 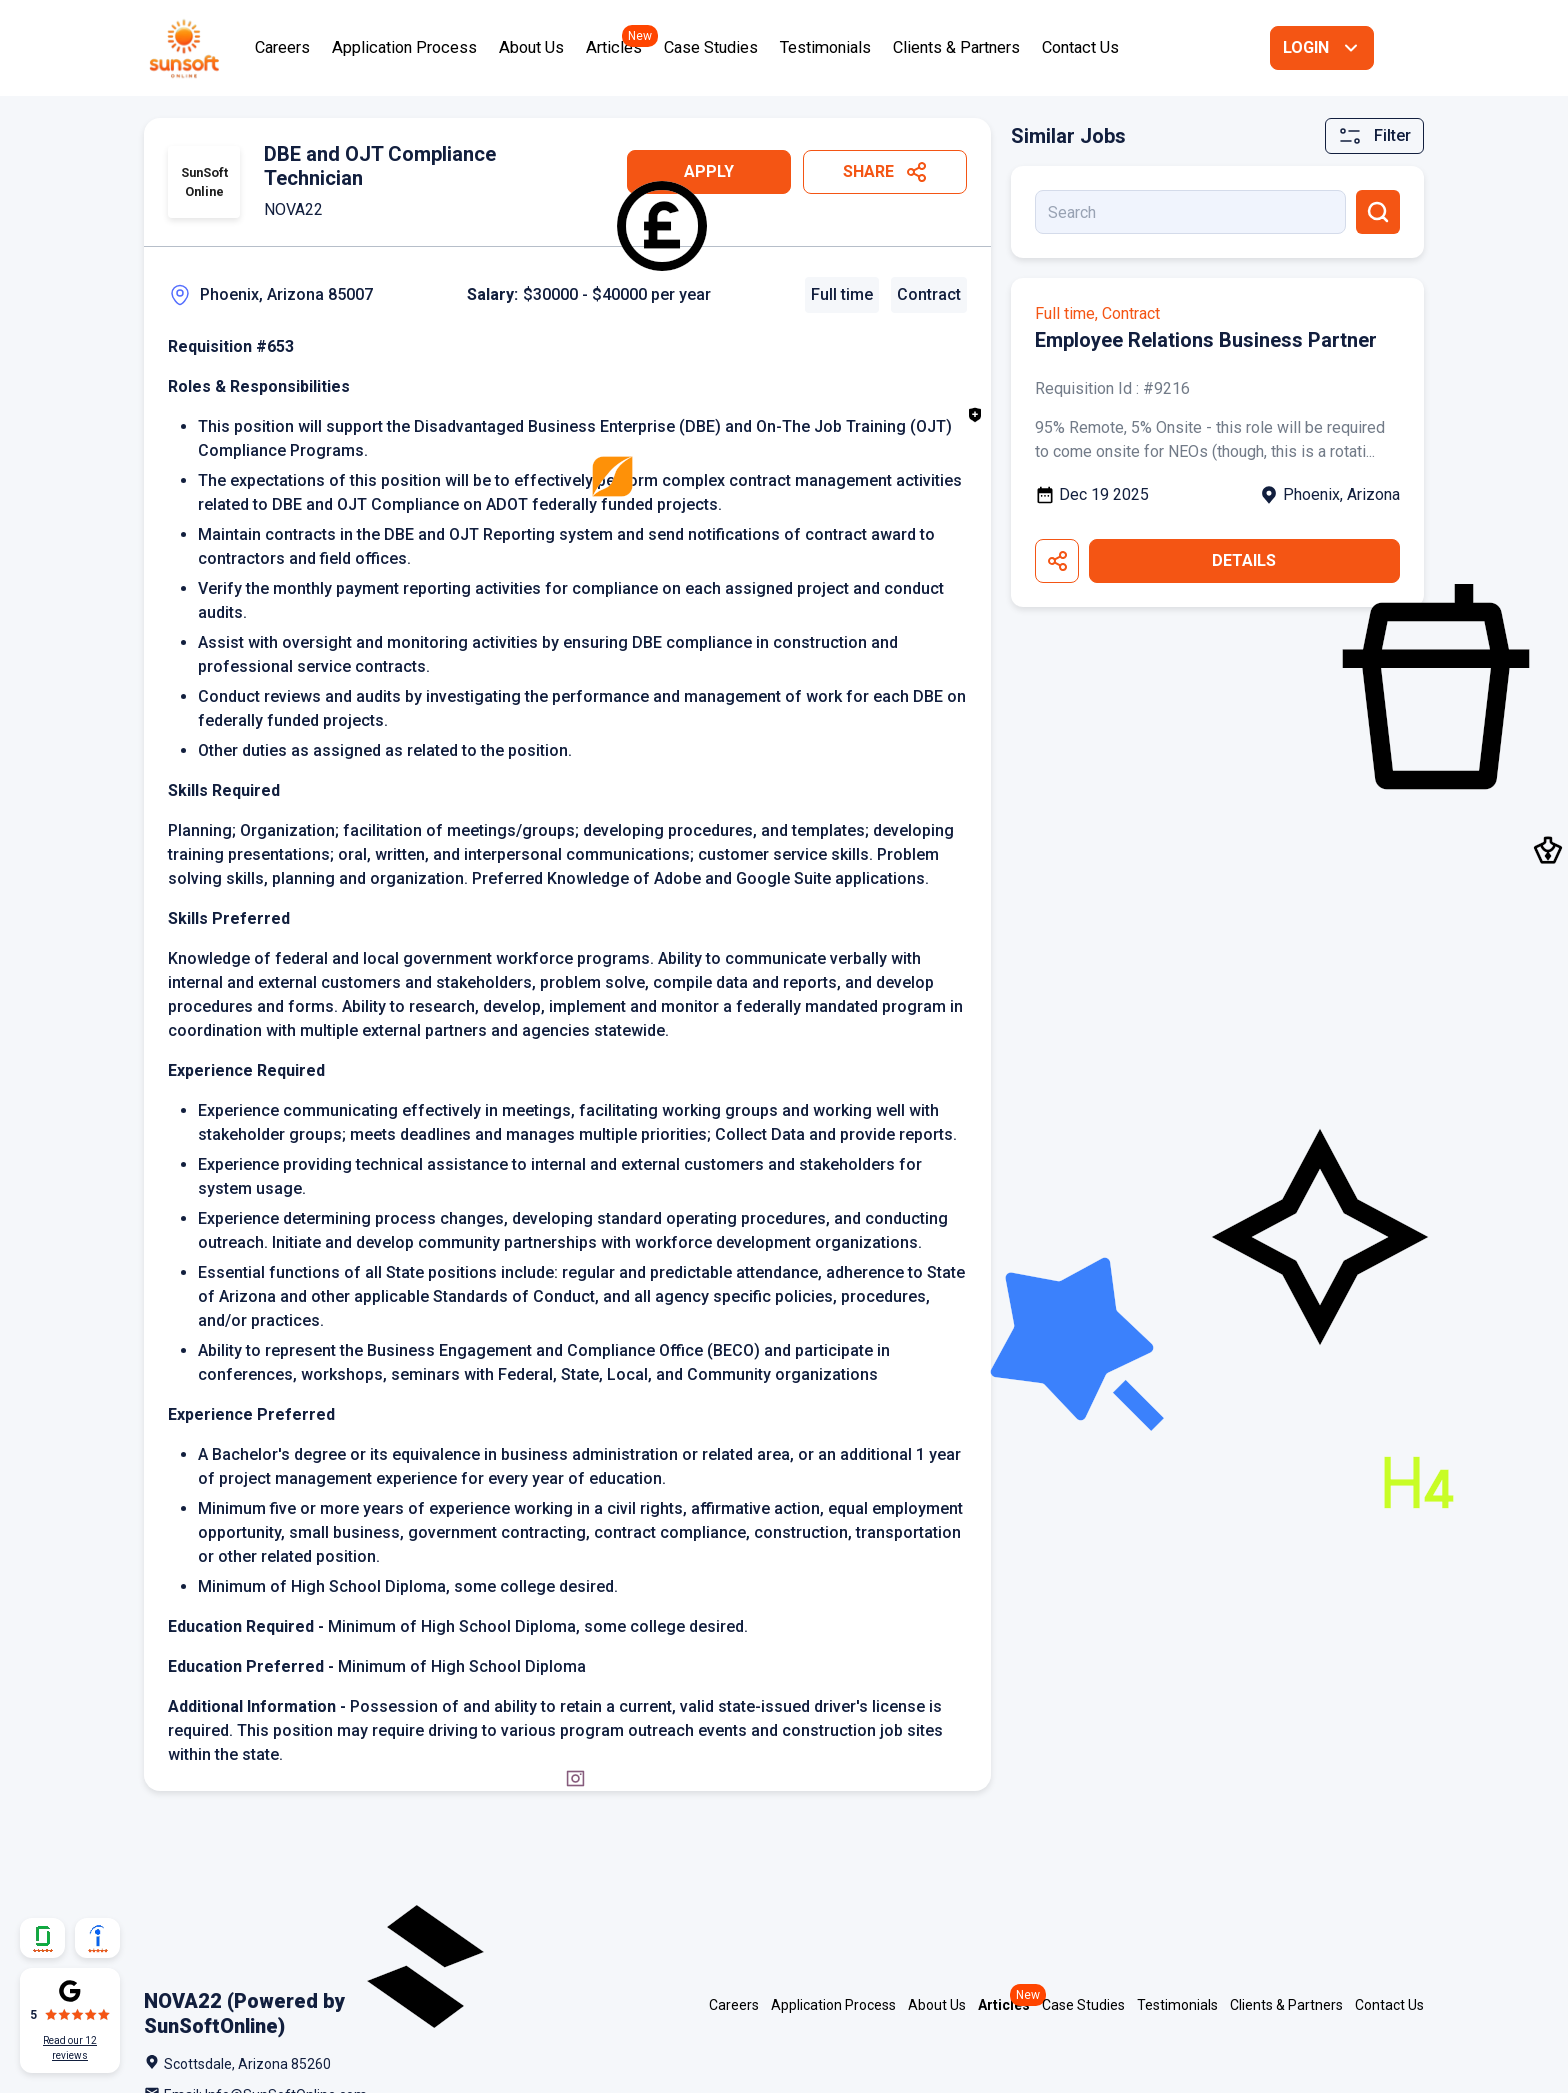 What do you see at coordinates (975, 415) in the screenshot?
I see `indicates health or medical protection status` at bounding box center [975, 415].